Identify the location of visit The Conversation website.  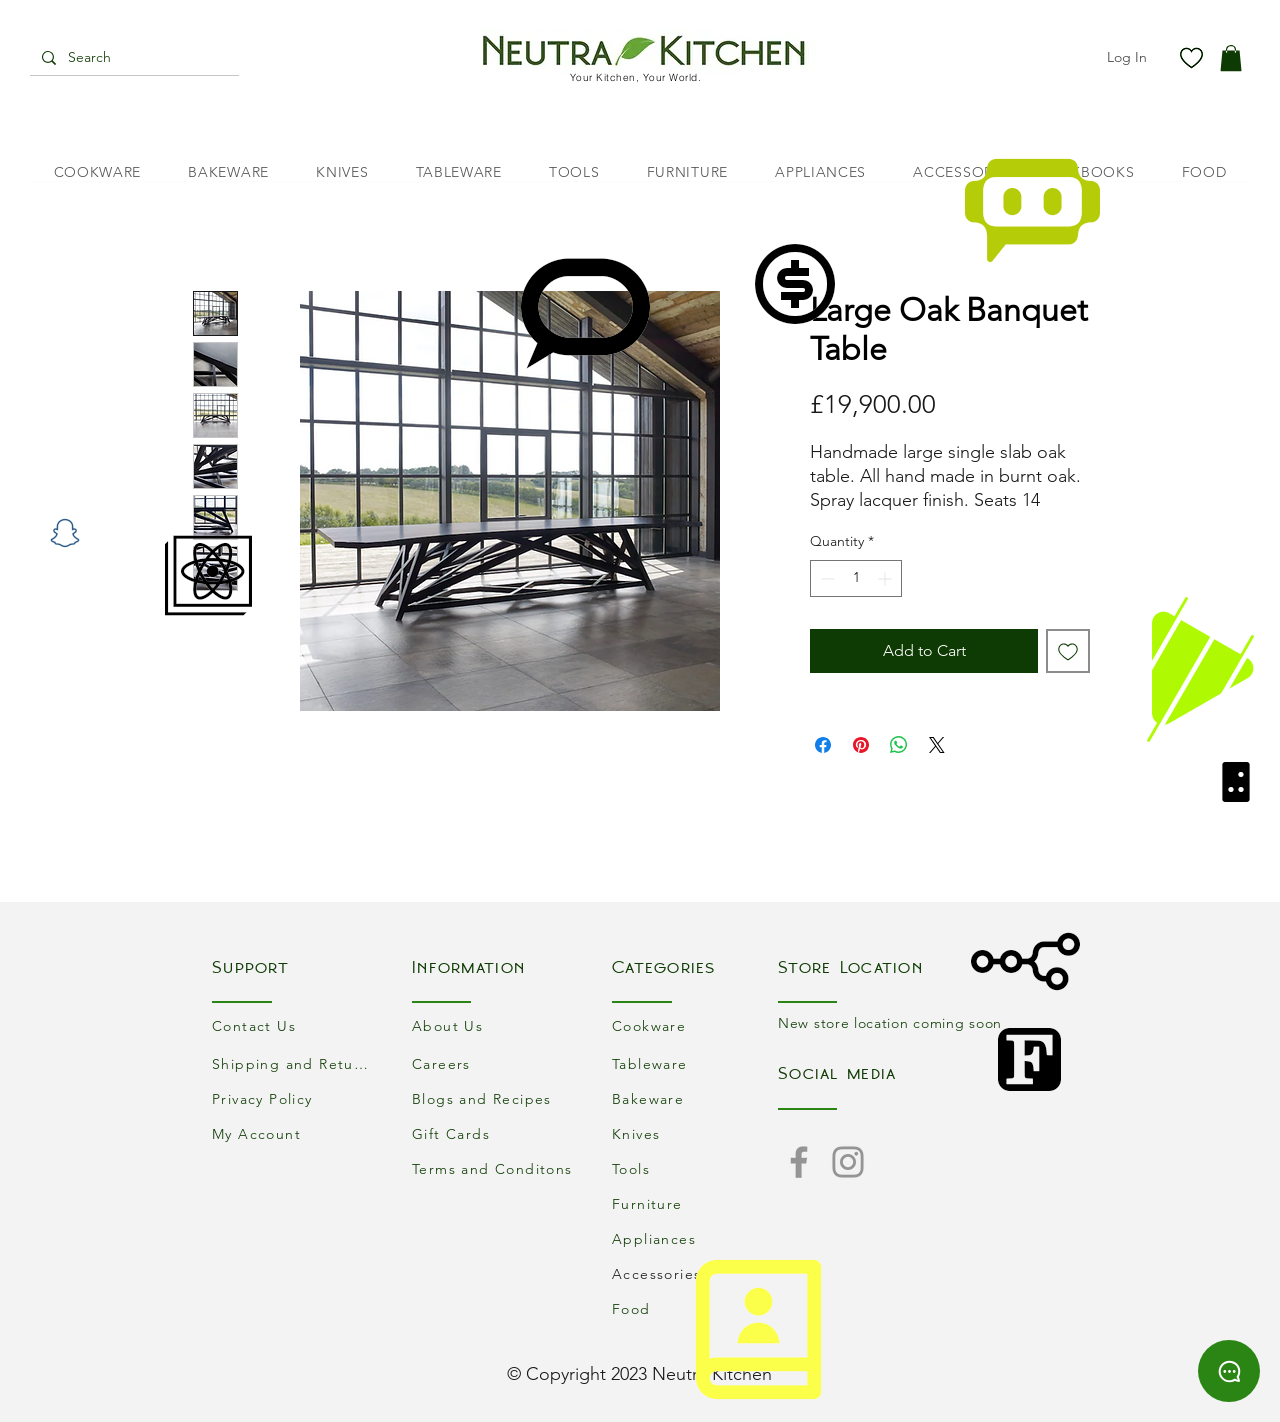
(585, 313).